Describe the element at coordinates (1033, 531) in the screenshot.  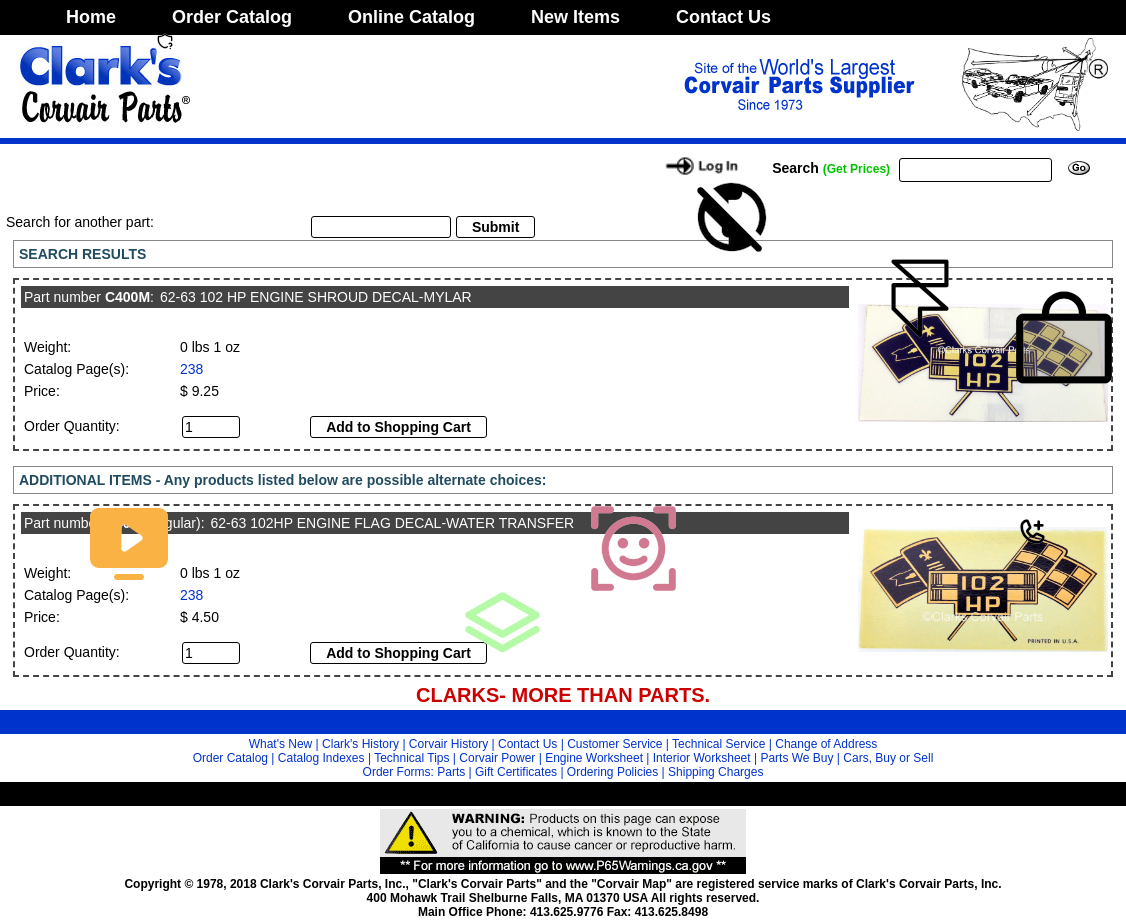
I see `add a new contact` at that location.